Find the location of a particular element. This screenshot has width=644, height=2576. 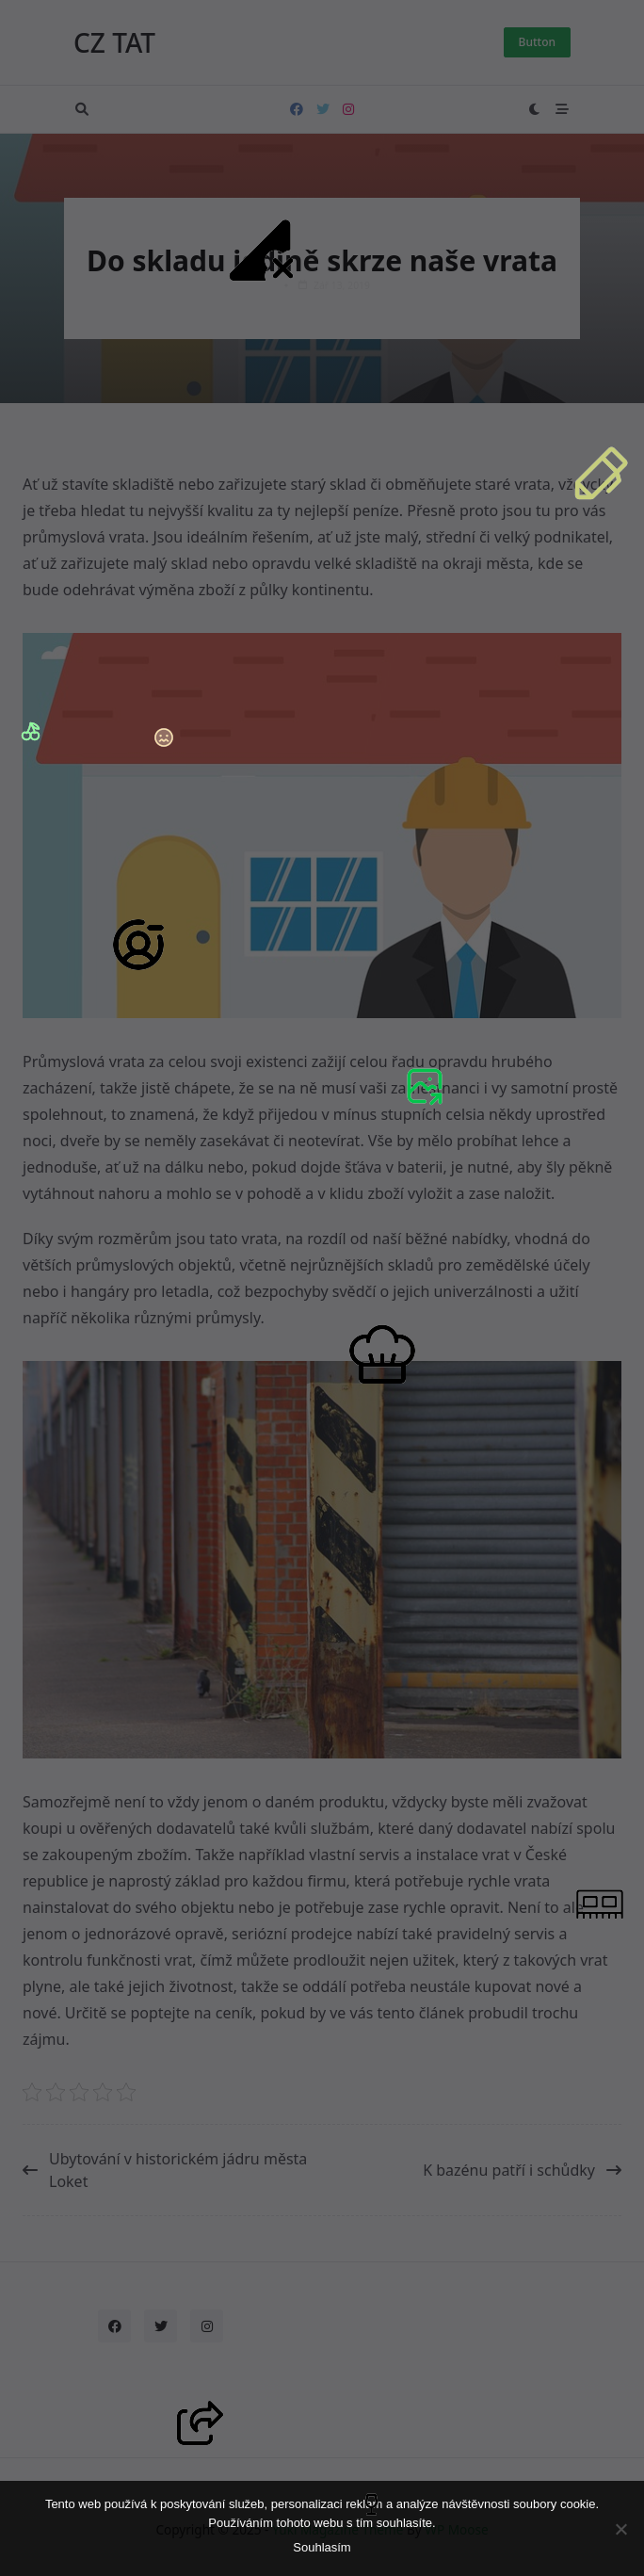

no cellular signal available is located at coordinates (265, 252).